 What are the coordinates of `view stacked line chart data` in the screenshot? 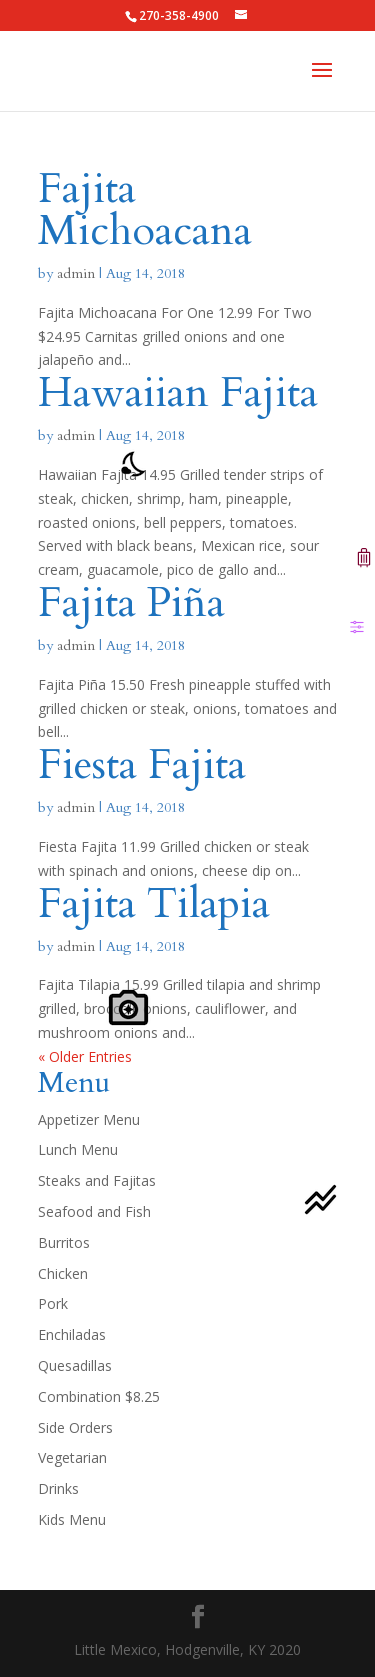 It's located at (320, 1199).